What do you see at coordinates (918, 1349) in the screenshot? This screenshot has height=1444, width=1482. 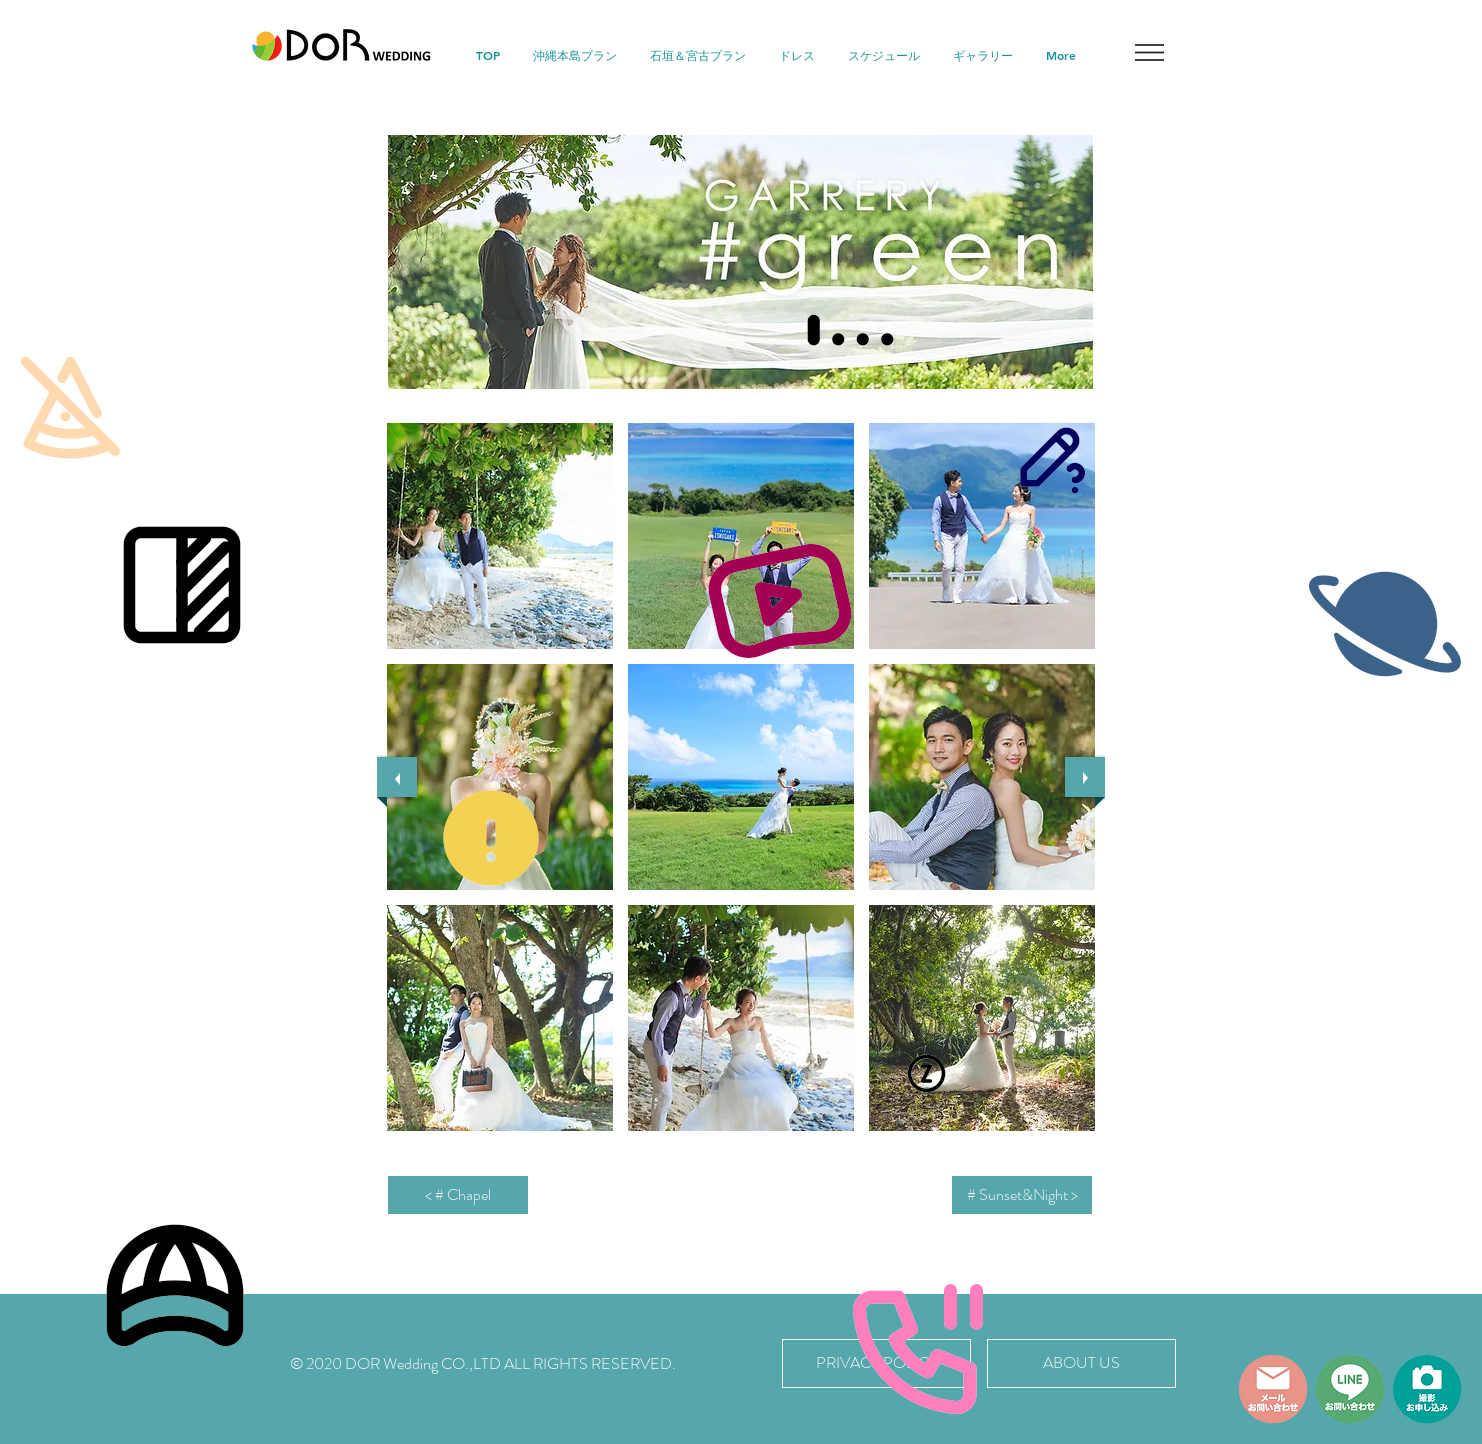 I see `pause an active phone call` at bounding box center [918, 1349].